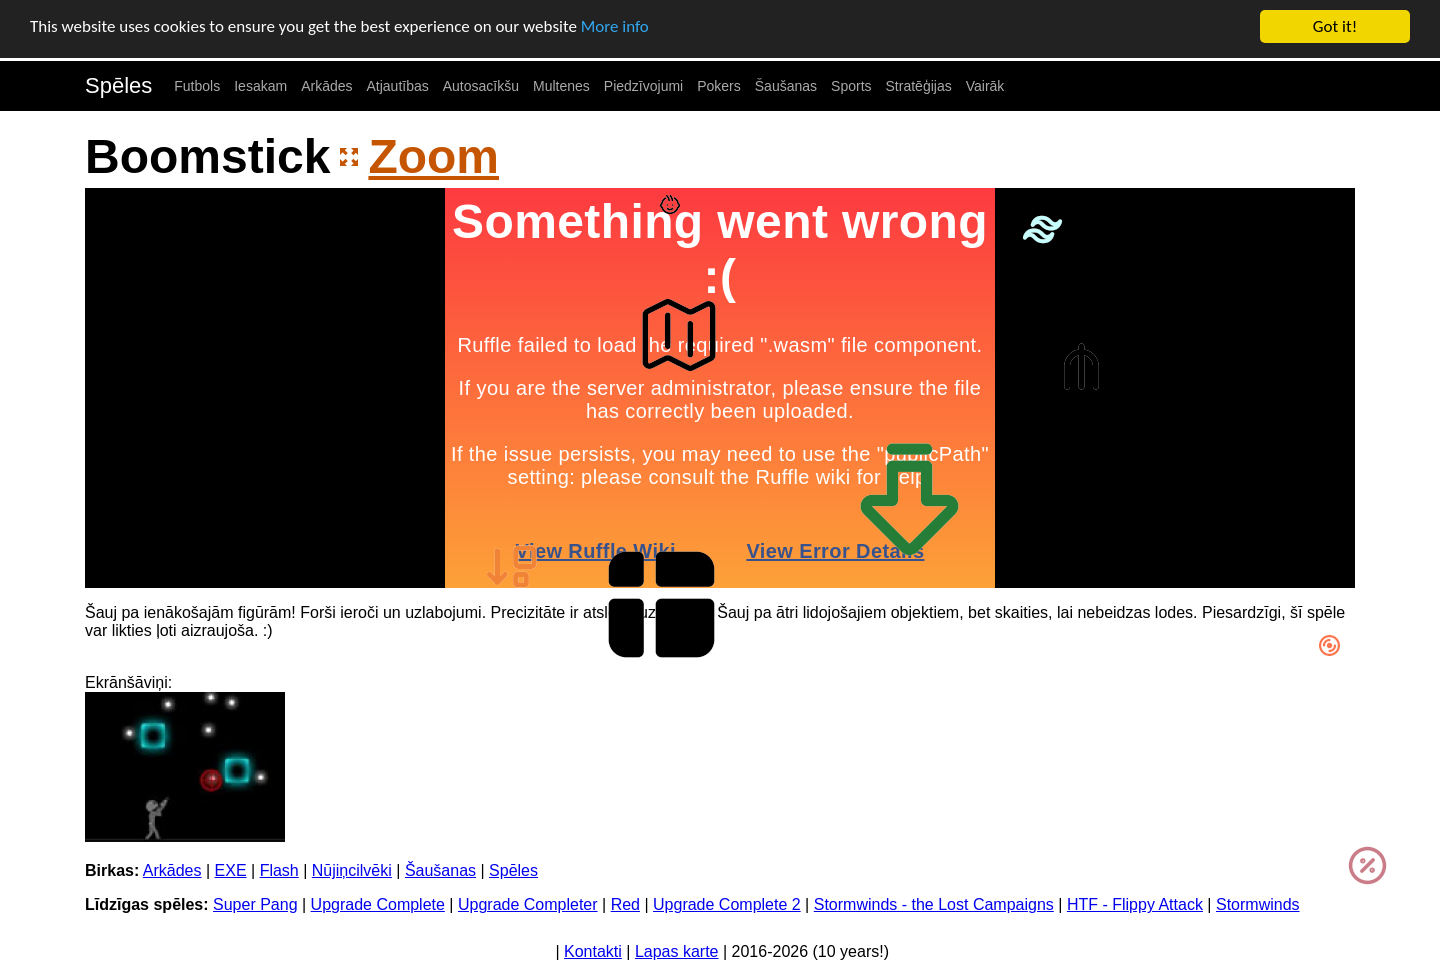  Describe the element at coordinates (1329, 645) in the screenshot. I see `play or browse music library` at that location.